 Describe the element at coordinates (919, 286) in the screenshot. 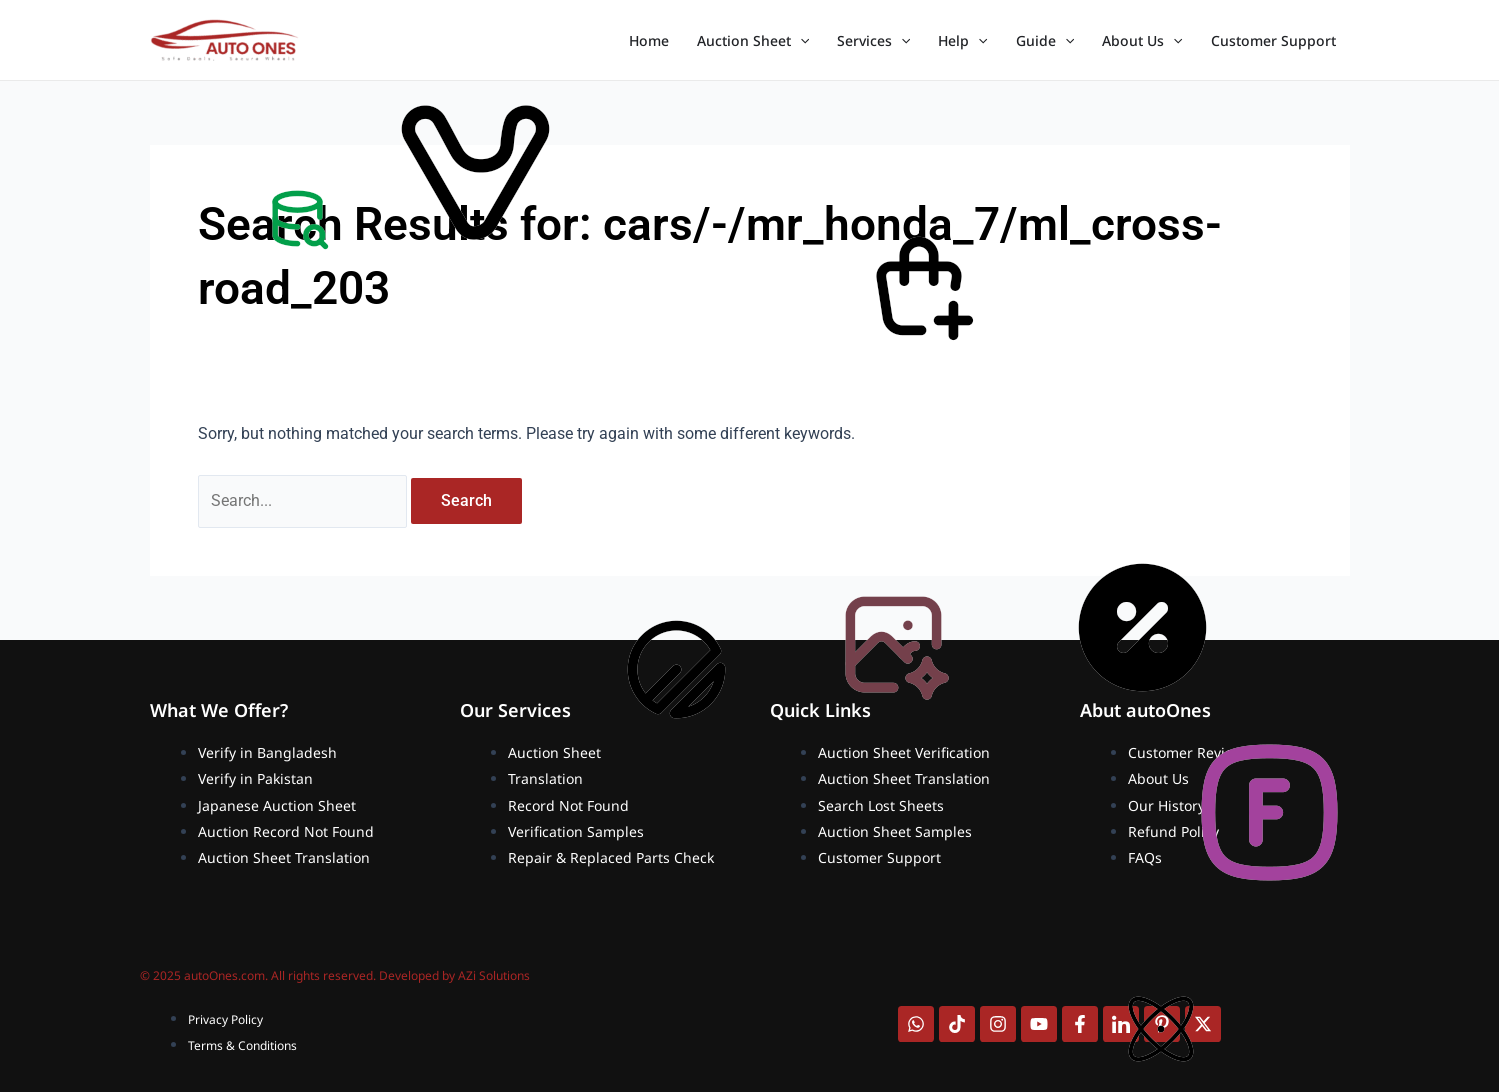

I see `add item to shopping bag` at that location.